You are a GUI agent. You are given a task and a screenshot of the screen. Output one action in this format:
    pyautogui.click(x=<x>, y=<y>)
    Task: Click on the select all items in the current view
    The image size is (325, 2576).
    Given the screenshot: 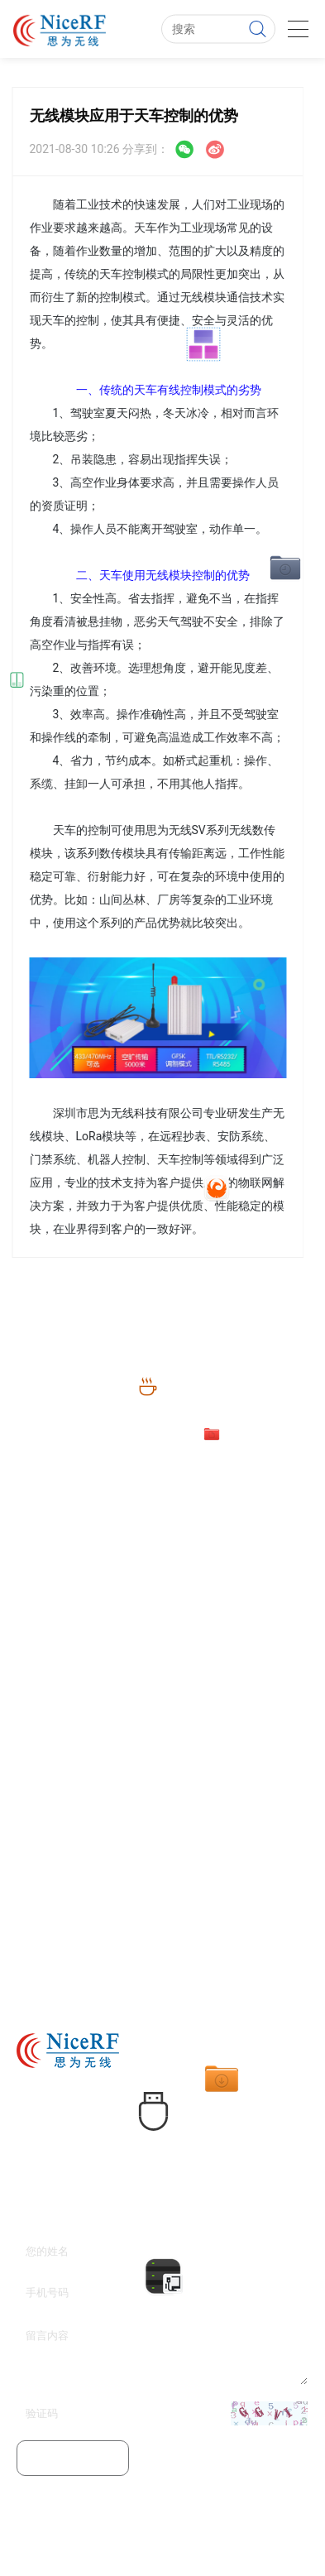 What is the action you would take?
    pyautogui.click(x=203, y=344)
    